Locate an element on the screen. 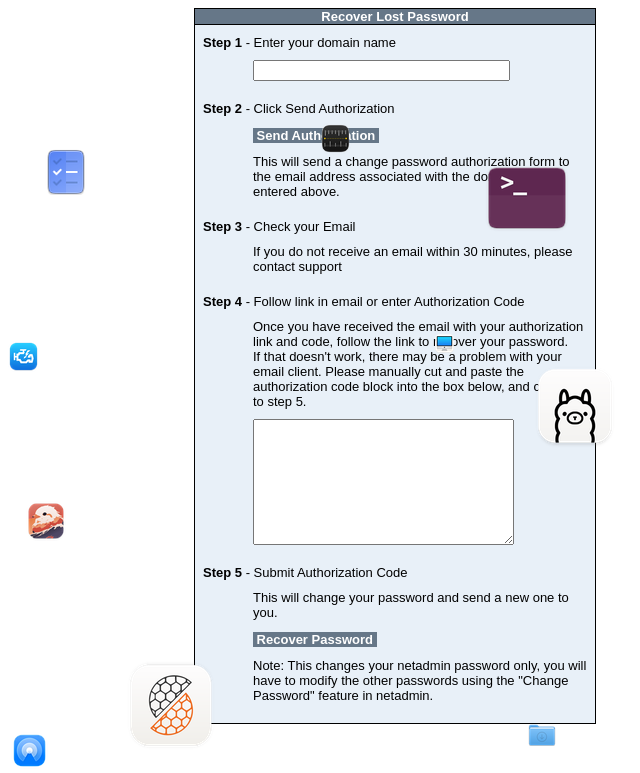 This screenshot has width=640, height=773. open the ollama app is located at coordinates (575, 406).